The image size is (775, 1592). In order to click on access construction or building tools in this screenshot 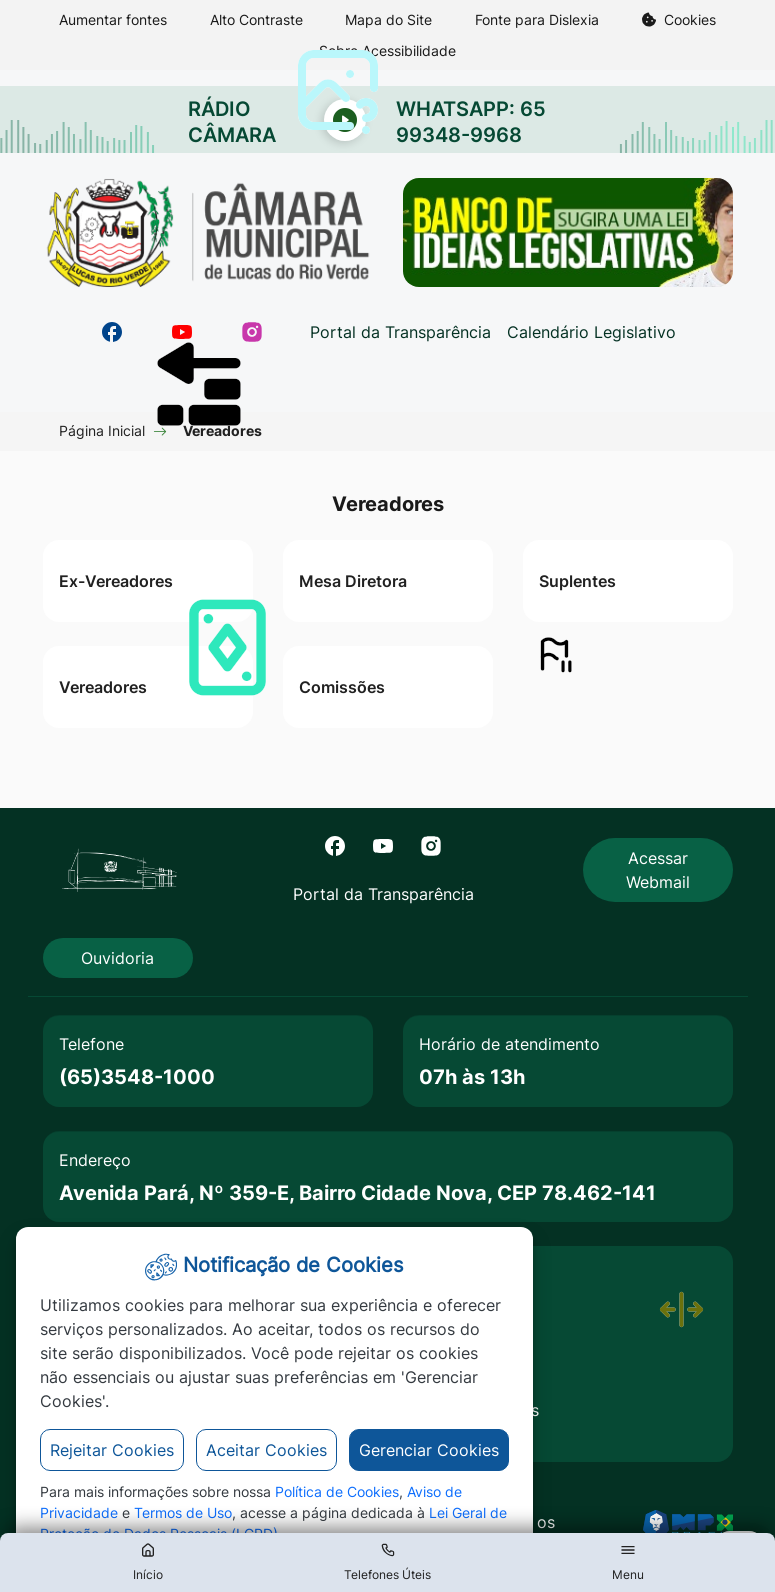, I will do `click(199, 384)`.